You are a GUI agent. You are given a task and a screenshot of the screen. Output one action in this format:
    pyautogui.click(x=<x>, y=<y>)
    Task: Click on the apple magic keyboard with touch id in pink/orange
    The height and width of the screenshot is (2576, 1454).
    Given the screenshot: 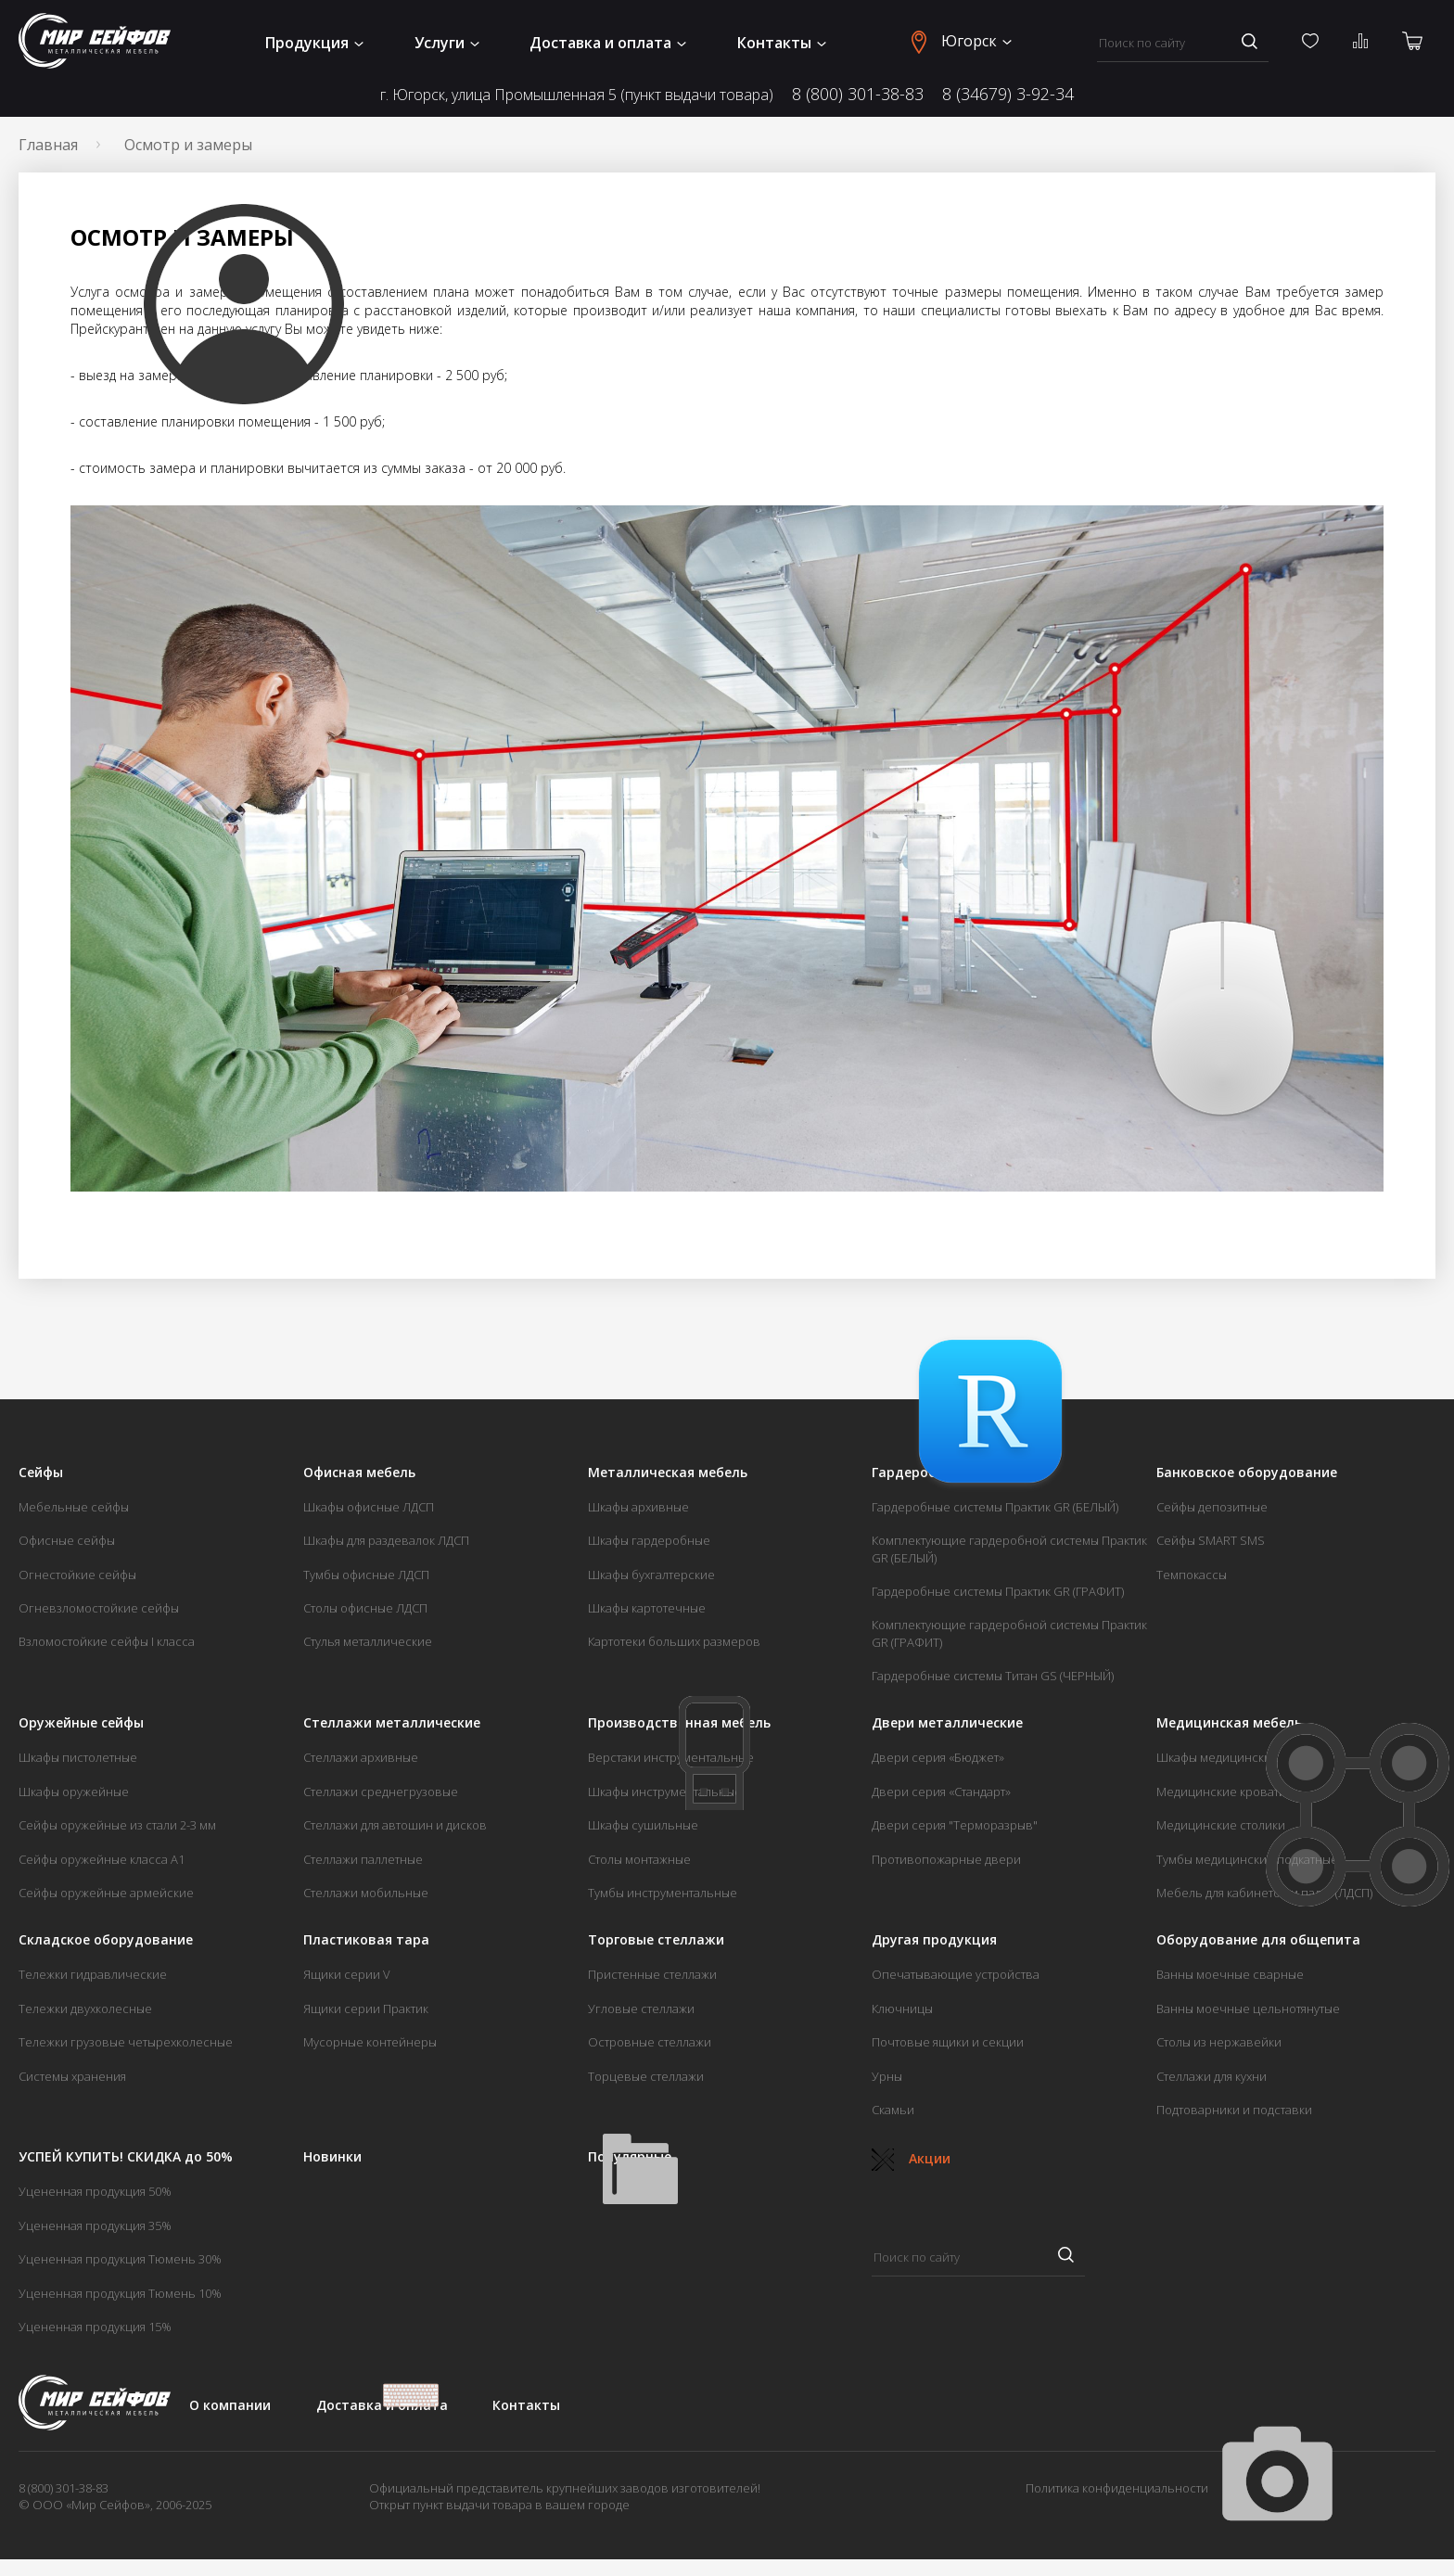 What is the action you would take?
    pyautogui.click(x=411, y=2395)
    